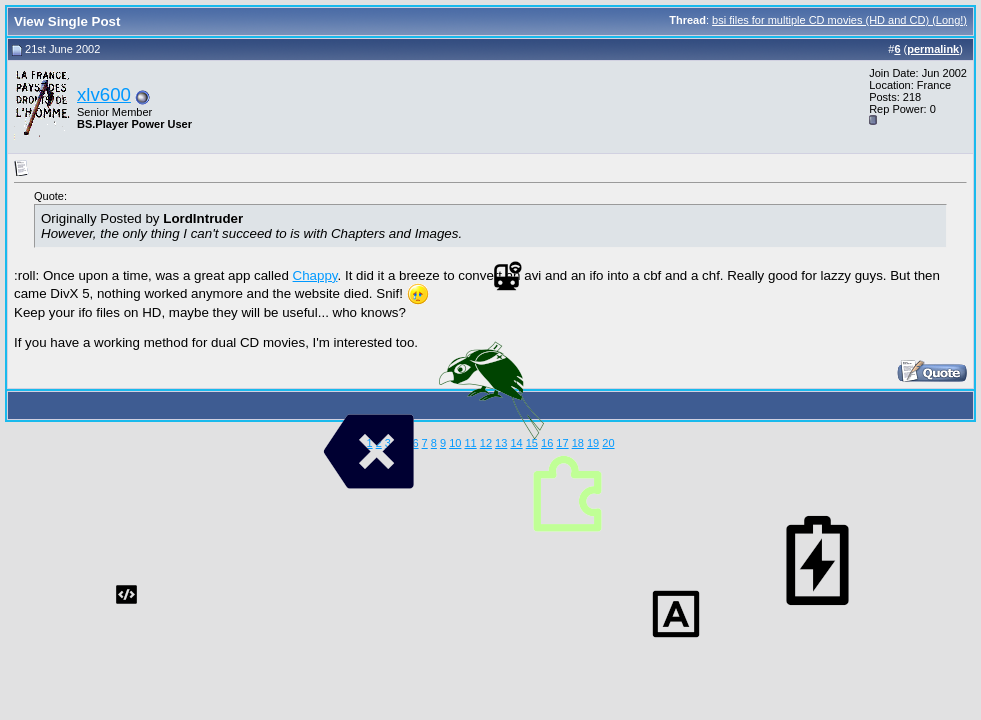 Image resolution: width=981 pixels, height=720 pixels. Describe the element at coordinates (491, 390) in the screenshot. I see `link to Gerrit code review platform` at that location.